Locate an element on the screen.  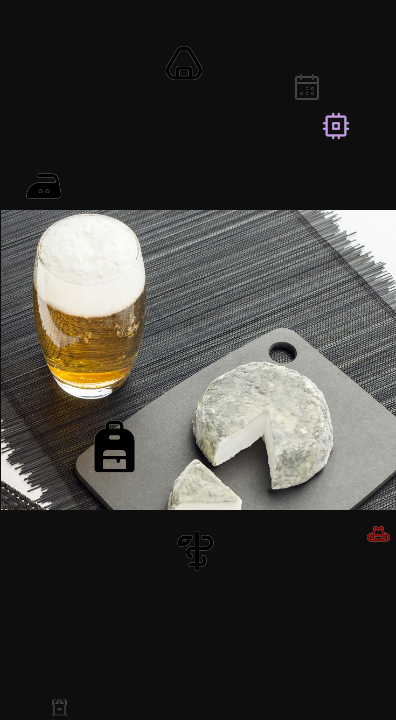
access food or restaurant options is located at coordinates (184, 63).